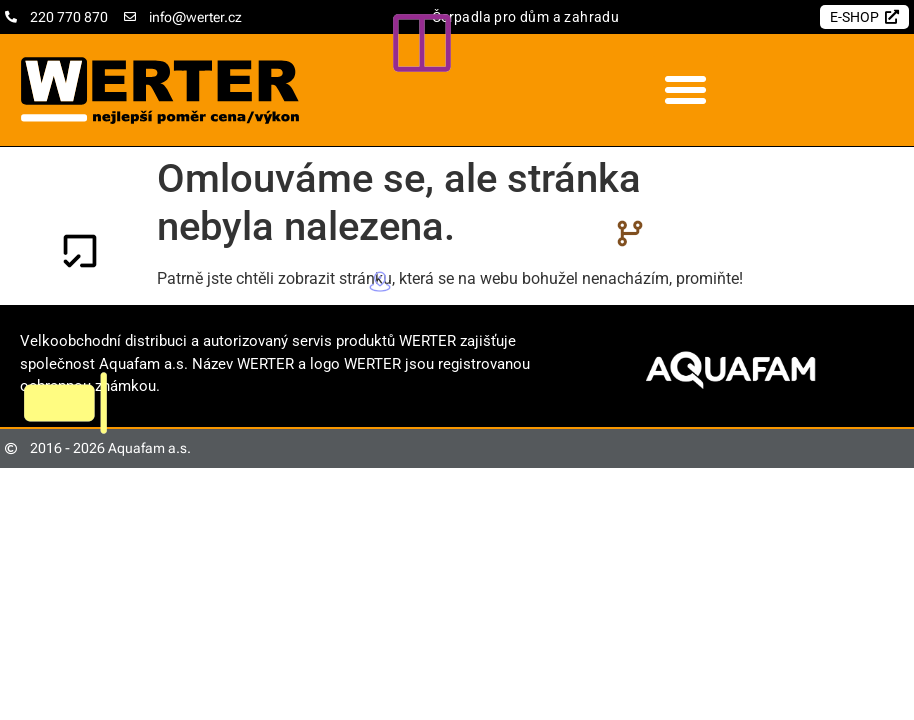 This screenshot has height=720, width=914. Describe the element at coordinates (80, 251) in the screenshot. I see `mark task as complete` at that location.